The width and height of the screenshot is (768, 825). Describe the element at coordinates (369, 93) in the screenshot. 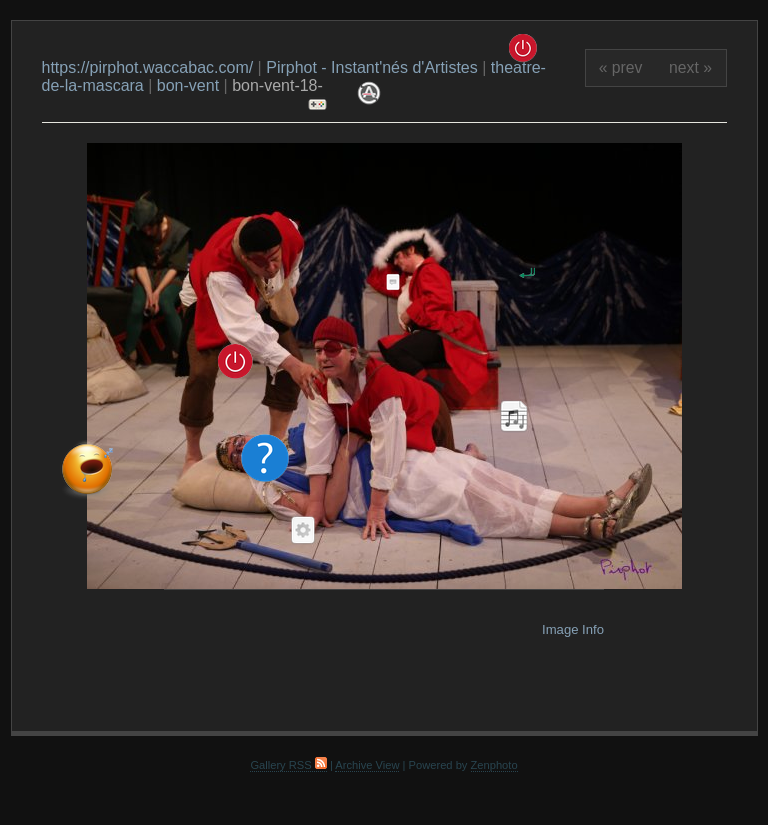

I see `open the software updater application` at that location.